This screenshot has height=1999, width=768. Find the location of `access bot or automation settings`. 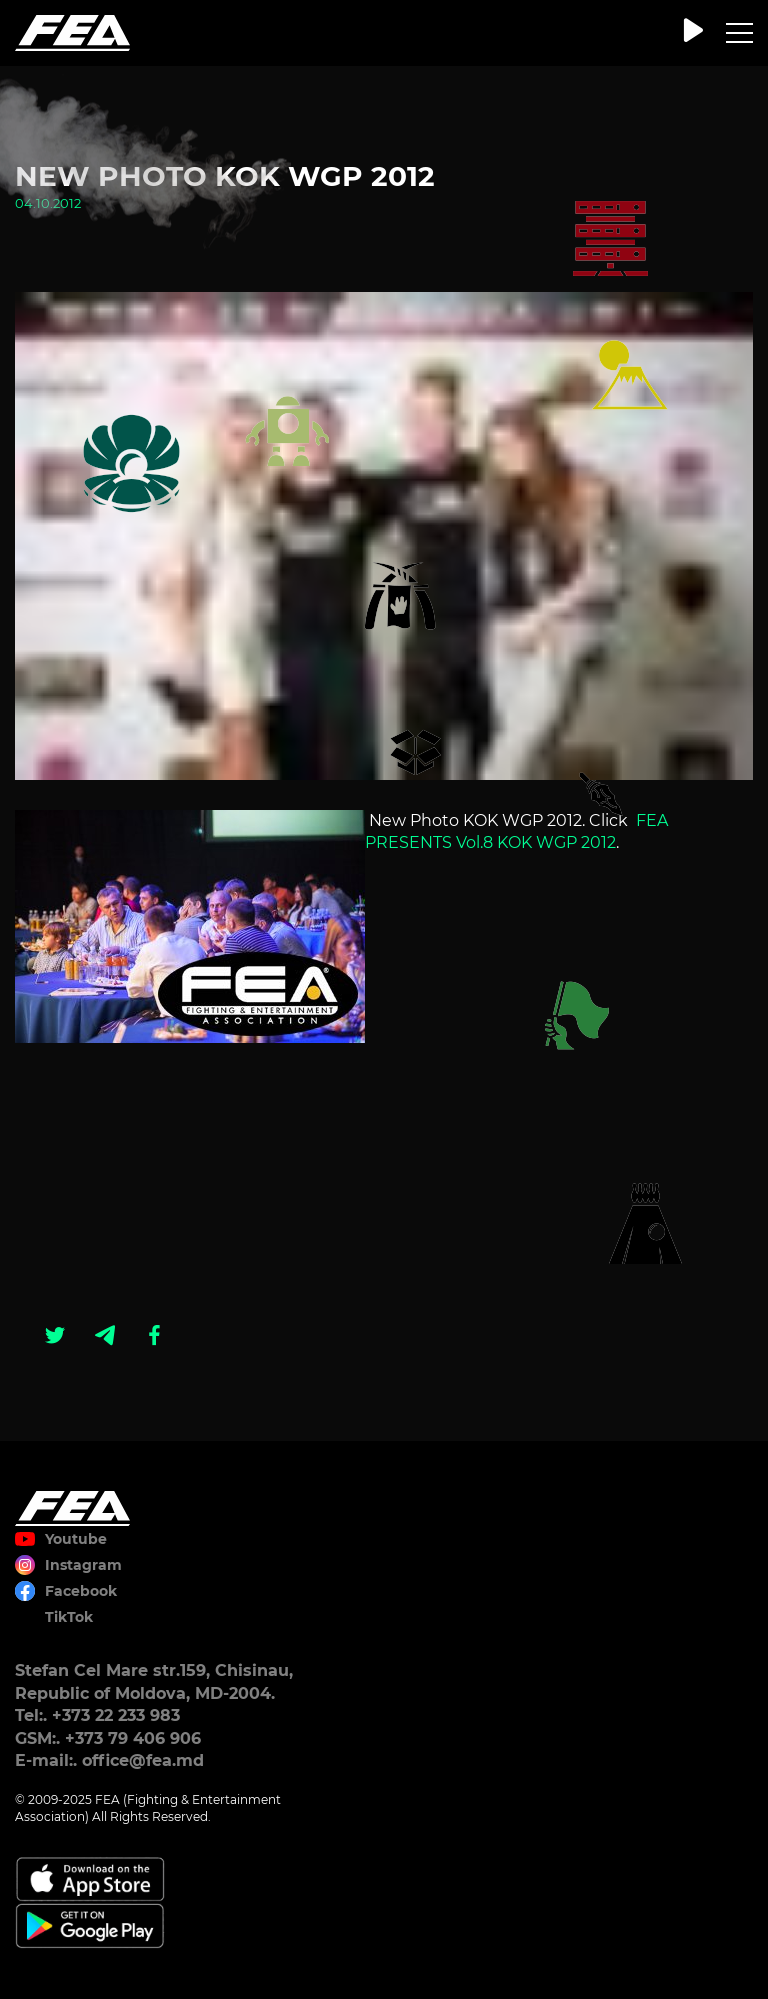

access bot or automation settings is located at coordinates (287, 431).